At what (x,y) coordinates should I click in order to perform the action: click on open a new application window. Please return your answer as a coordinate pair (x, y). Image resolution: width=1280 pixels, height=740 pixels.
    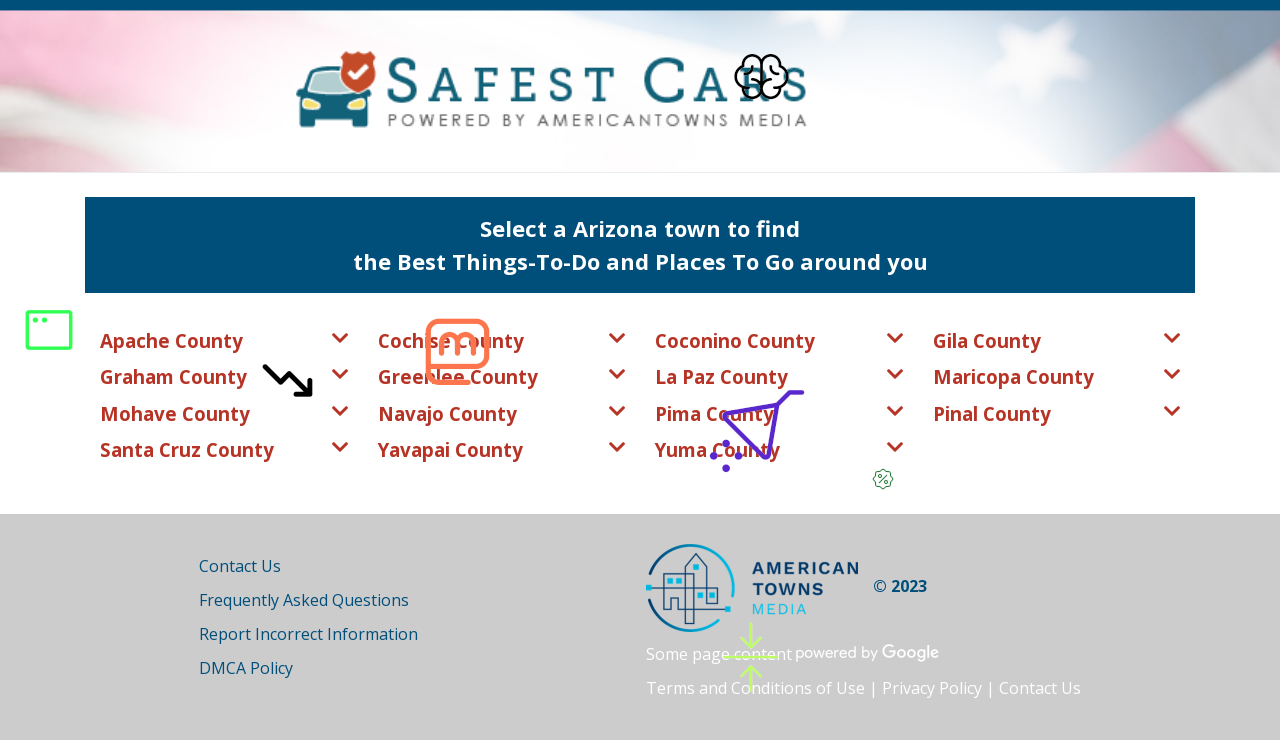
    Looking at the image, I should click on (49, 330).